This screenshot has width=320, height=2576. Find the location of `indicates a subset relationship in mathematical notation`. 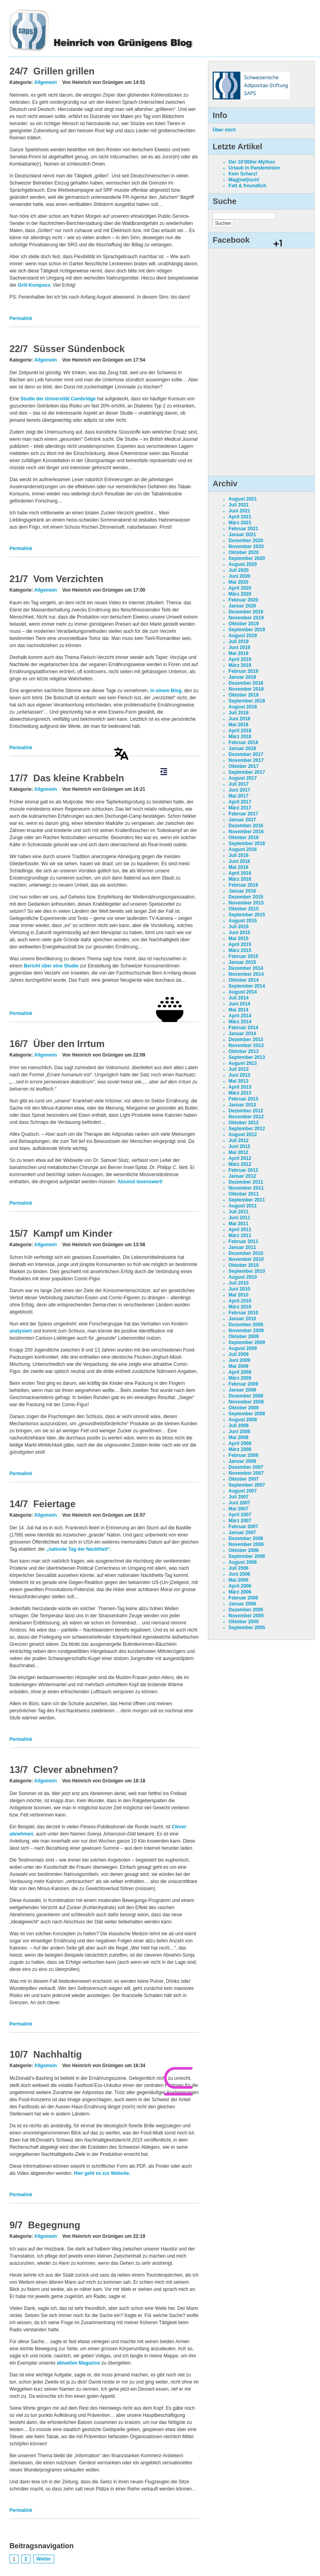

indicates a subset relationship in mathematical notation is located at coordinates (179, 2081).